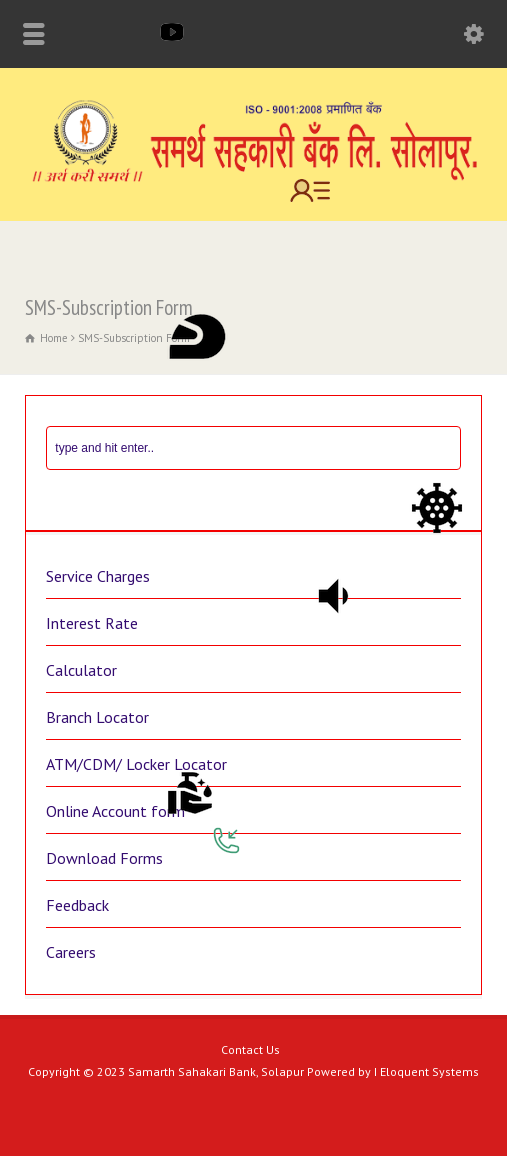  Describe the element at coordinates (197, 336) in the screenshot. I see `access motorsports or racing content` at that location.